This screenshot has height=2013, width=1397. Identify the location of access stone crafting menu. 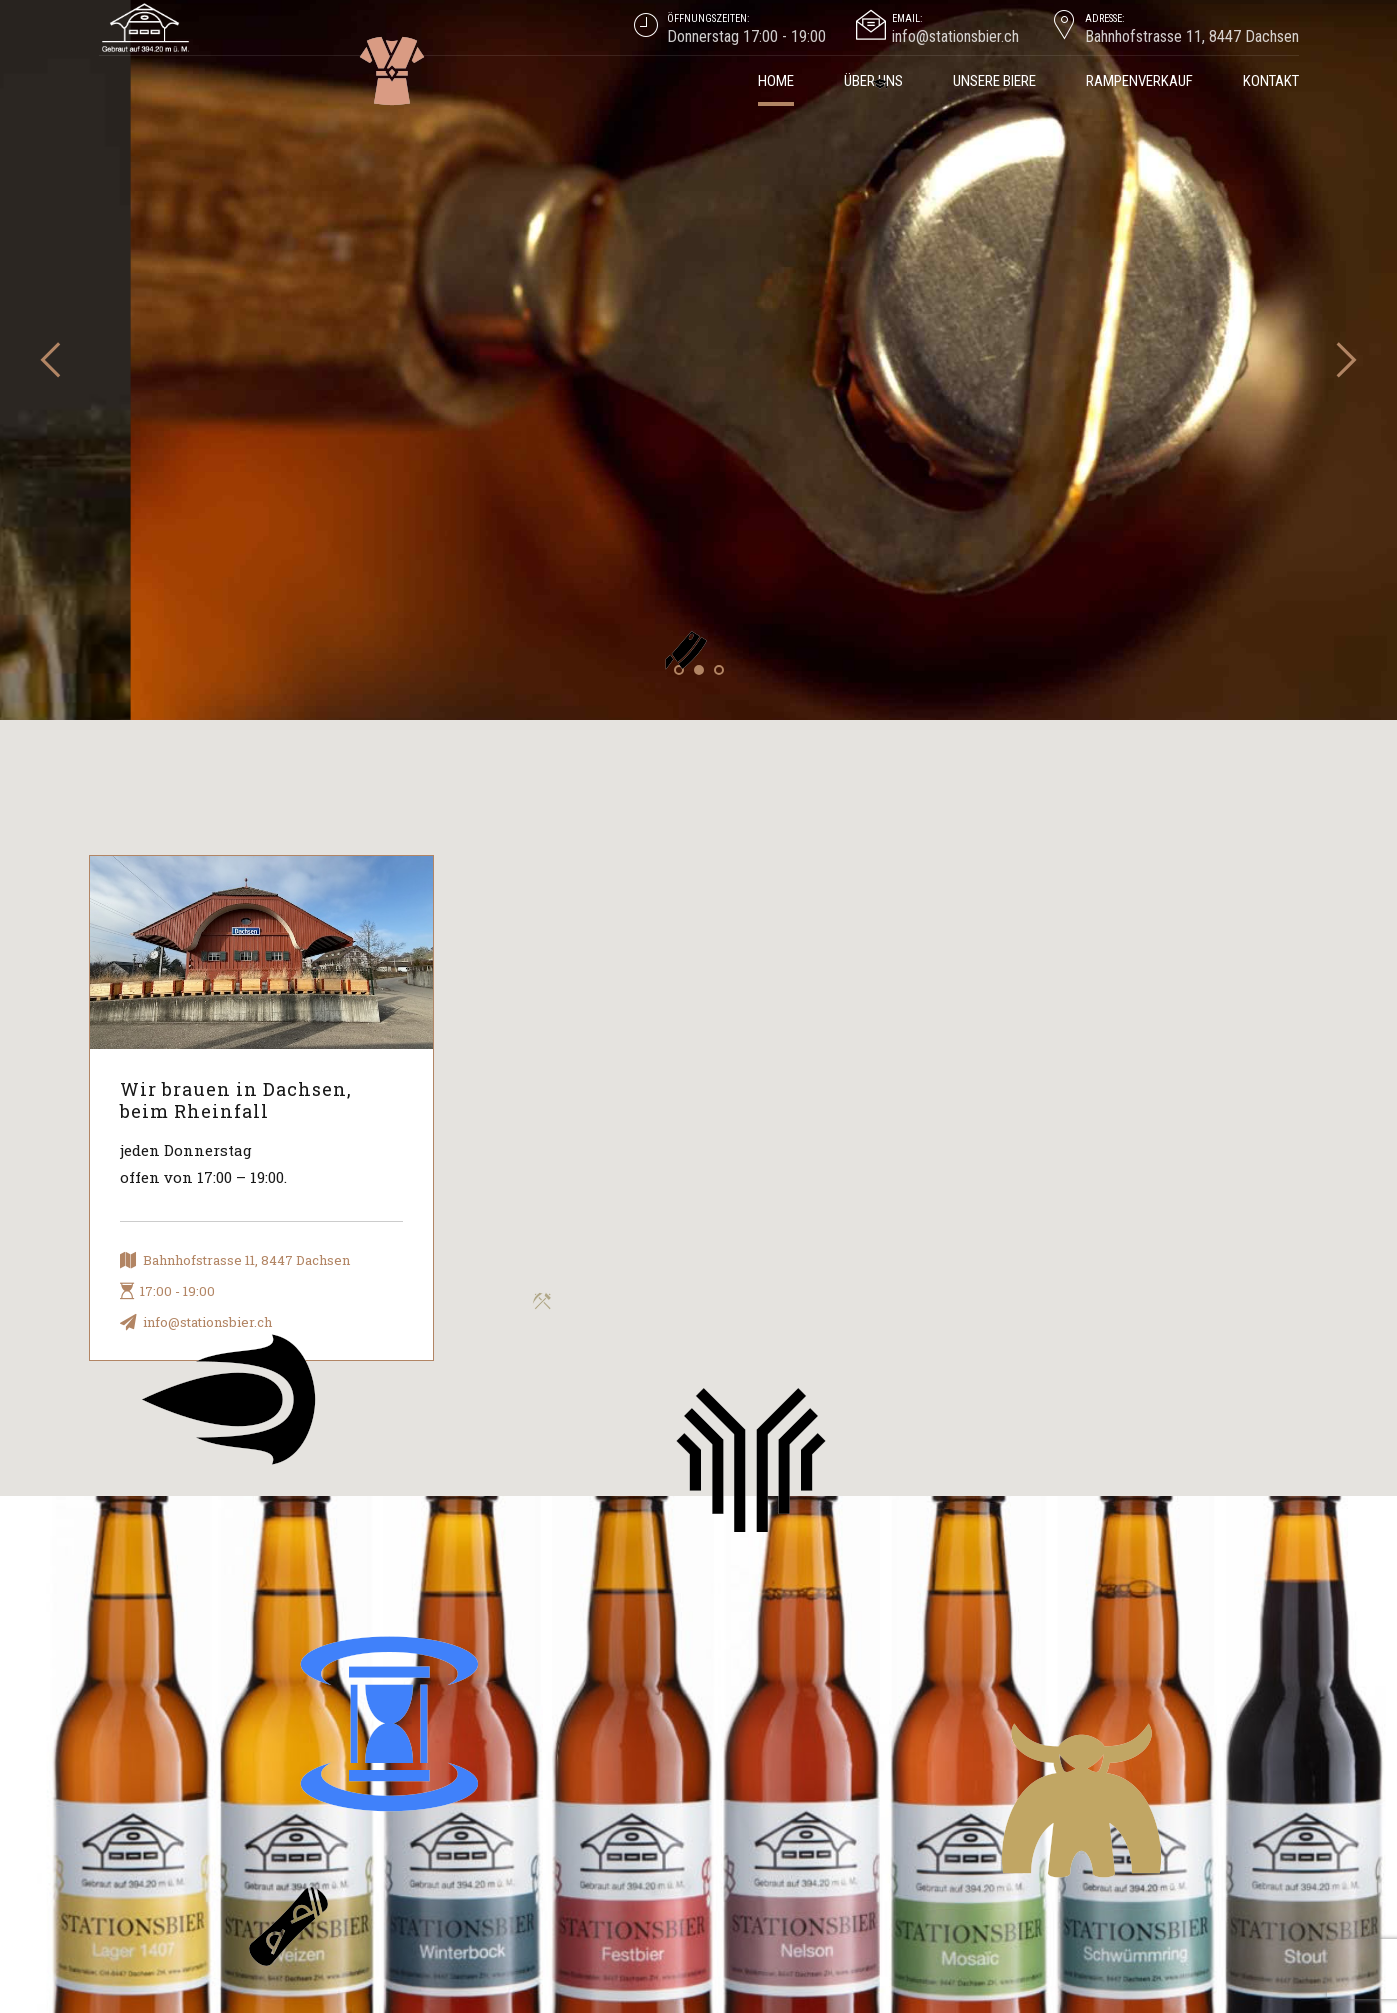
(542, 1301).